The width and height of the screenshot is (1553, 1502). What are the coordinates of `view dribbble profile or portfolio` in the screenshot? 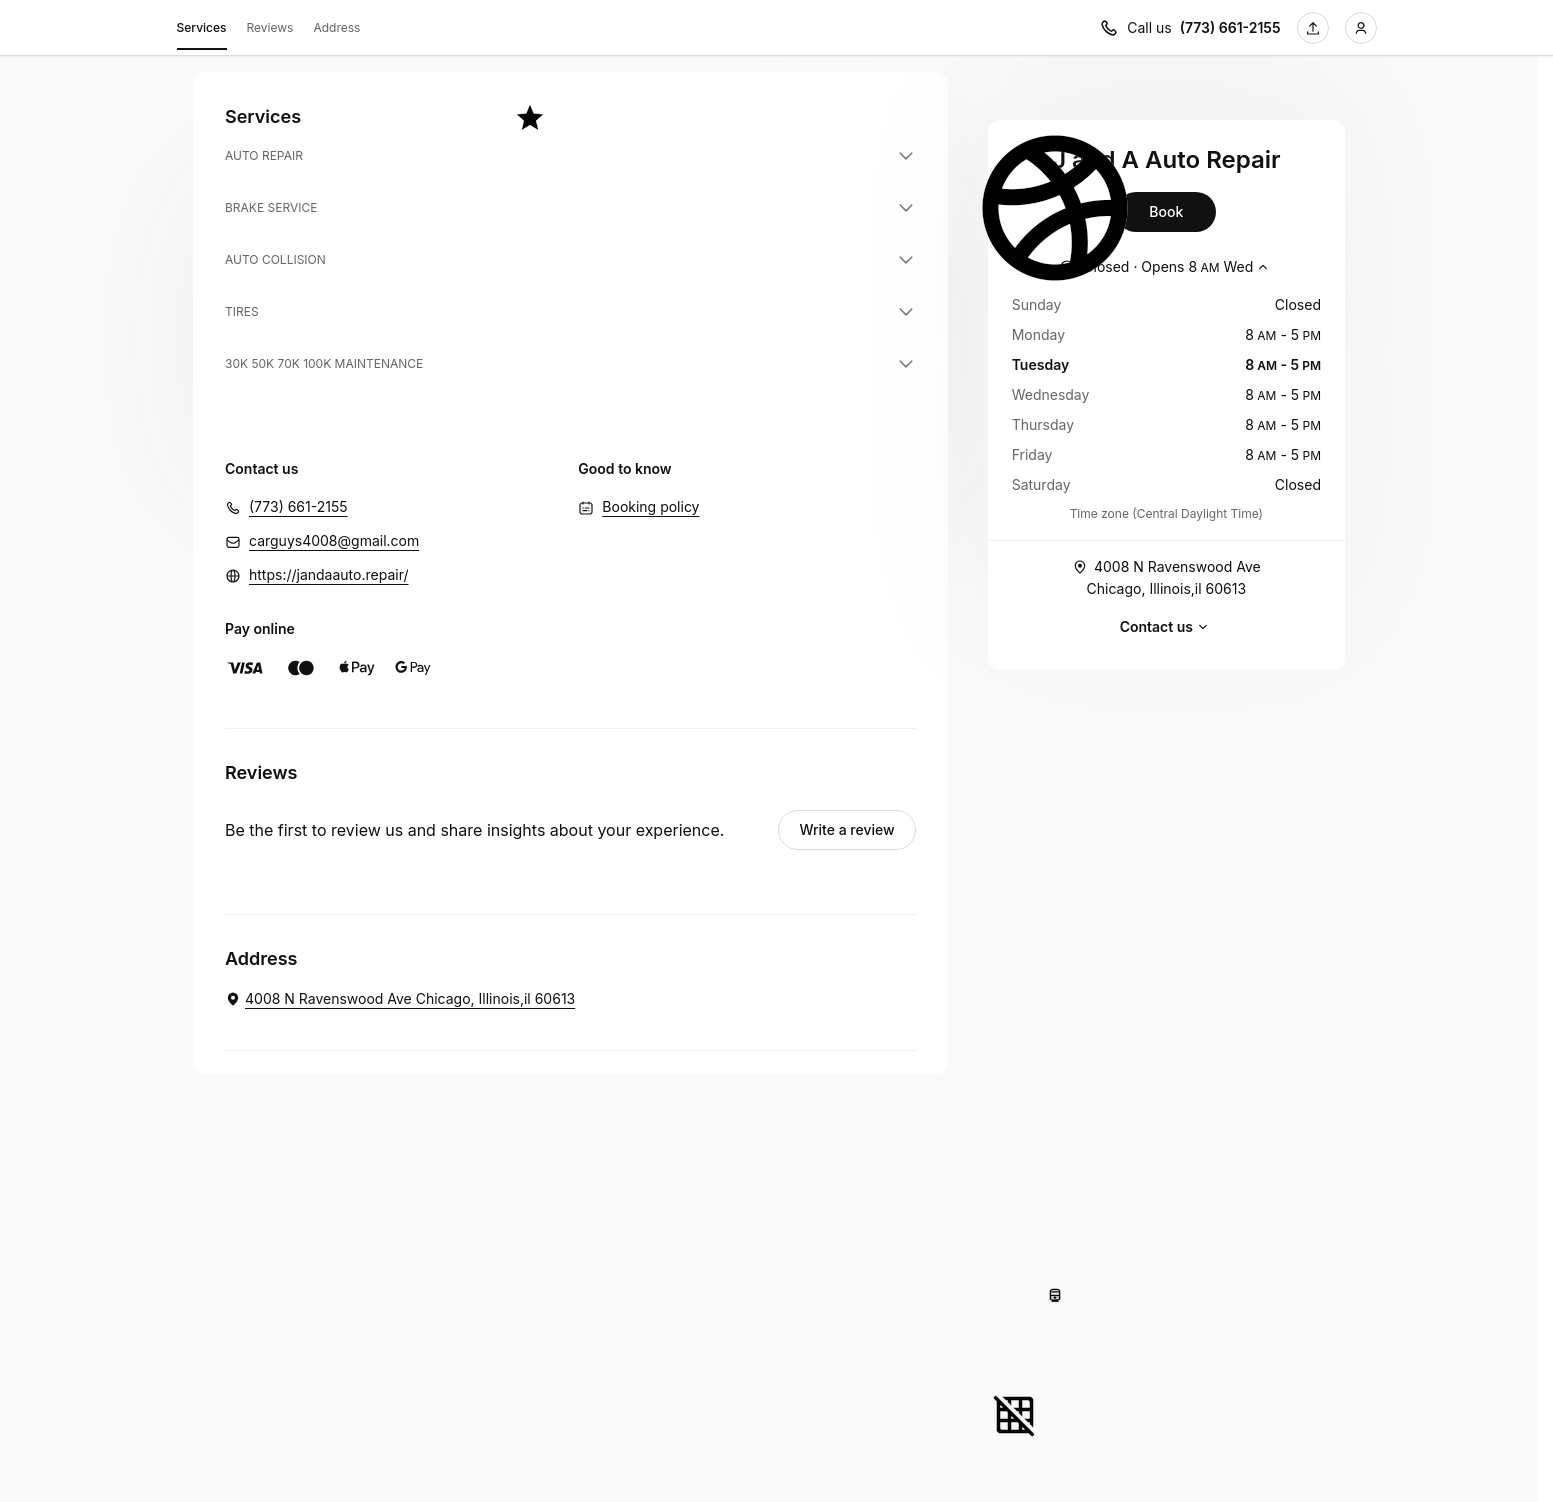 It's located at (1055, 208).